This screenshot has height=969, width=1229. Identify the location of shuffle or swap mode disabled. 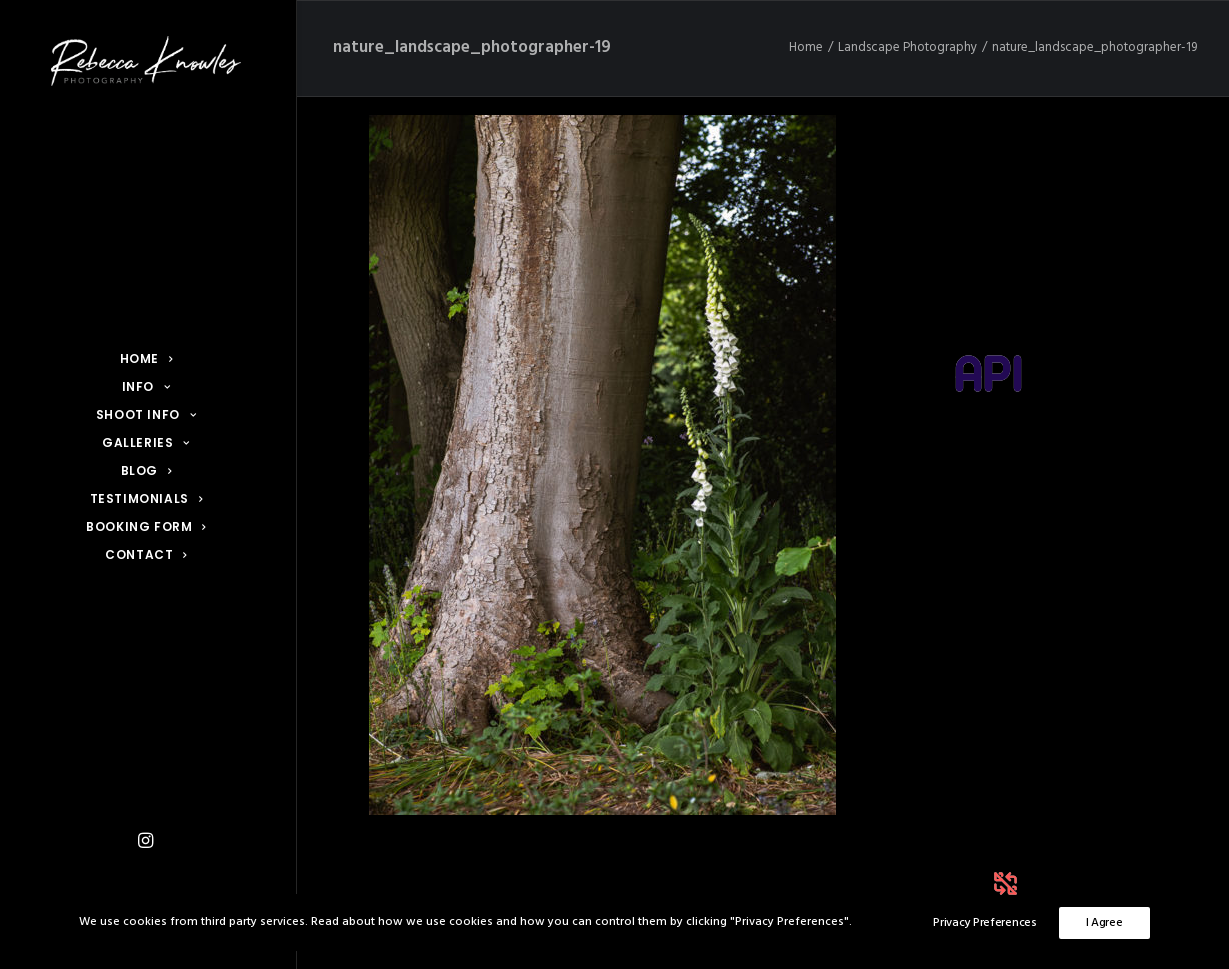
(1005, 883).